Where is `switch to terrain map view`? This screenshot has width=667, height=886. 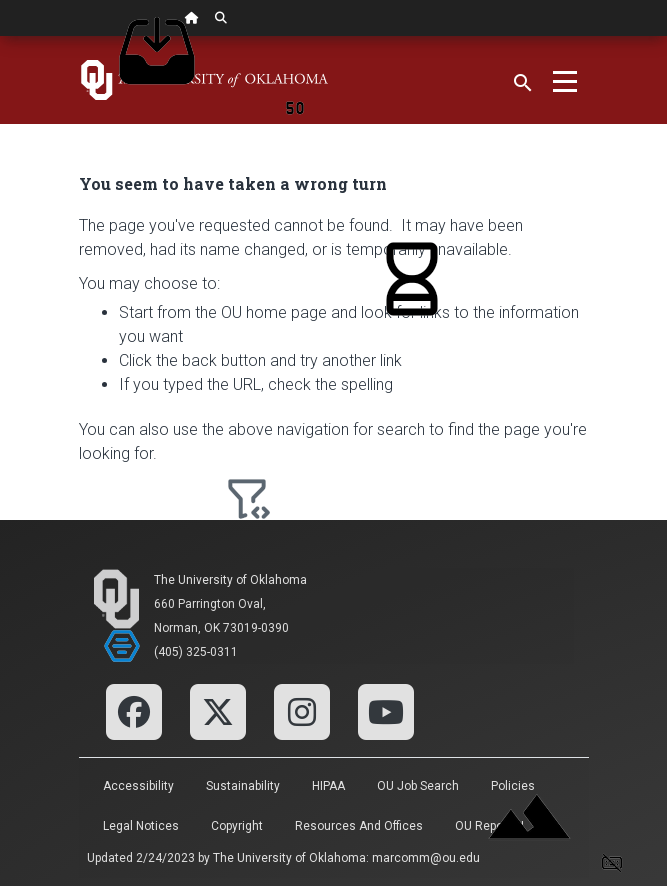 switch to terrain map view is located at coordinates (529, 816).